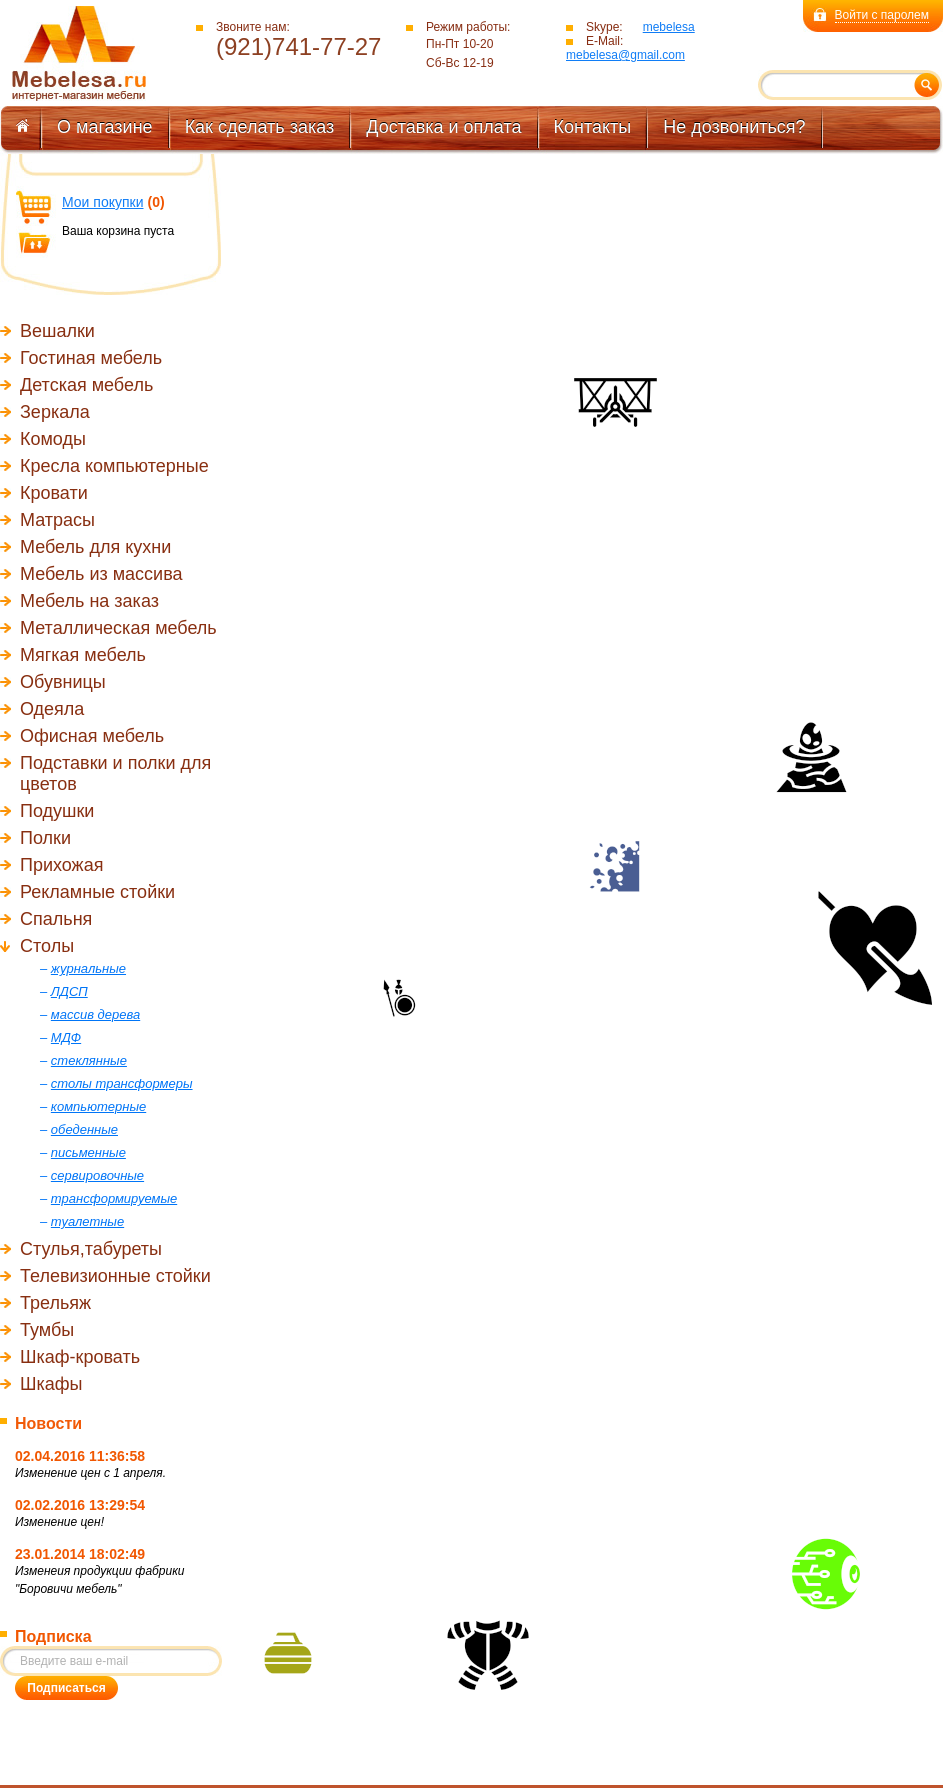 This screenshot has height=1788, width=943. I want to click on select spartan warrior class or faction, so click(397, 997).